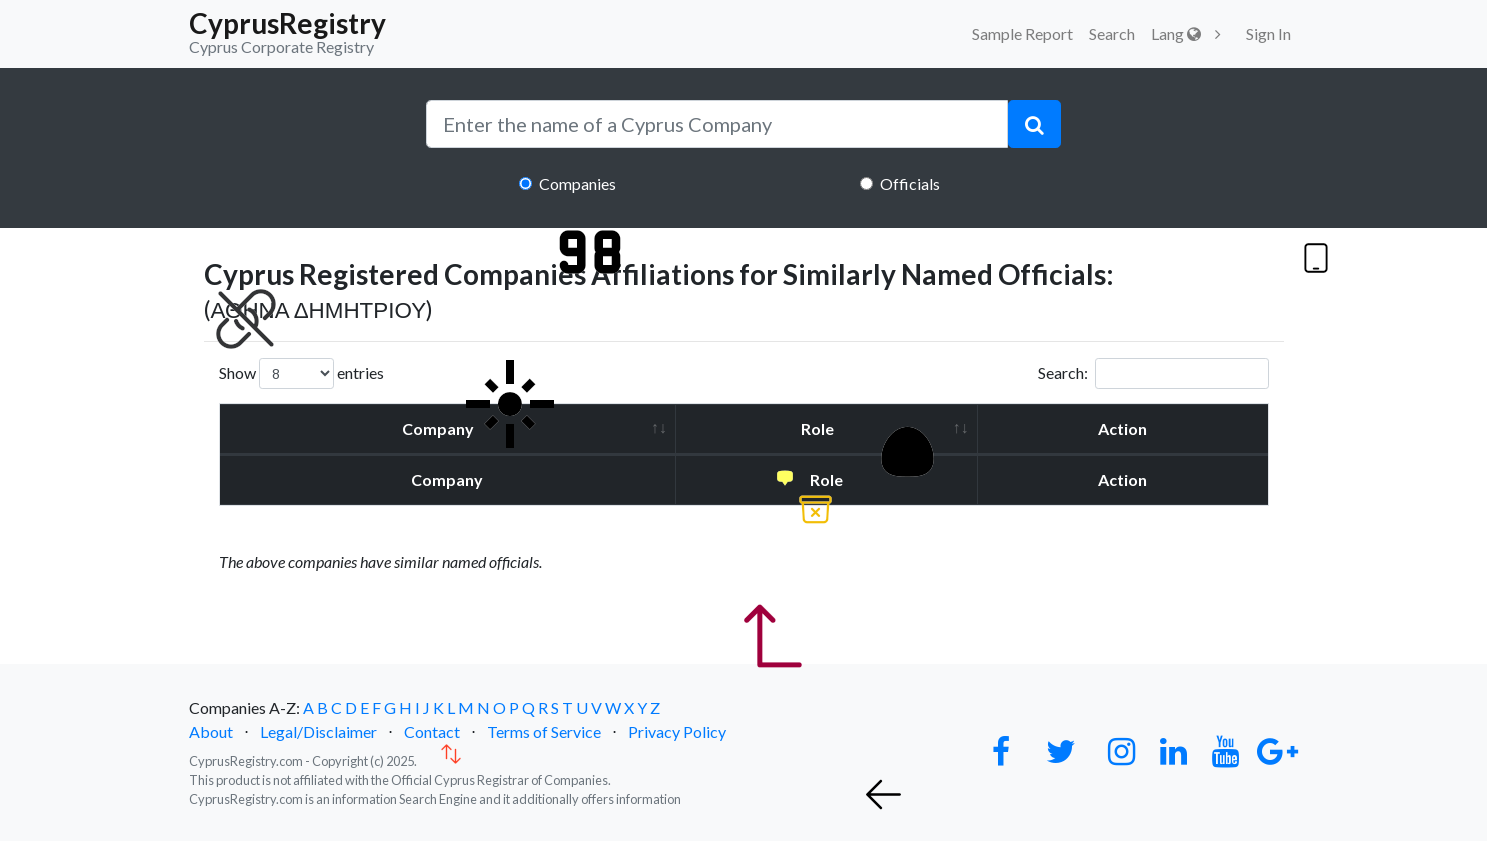 This screenshot has width=1487, height=841. Describe the element at coordinates (773, 636) in the screenshot. I see `go back and up to previous level` at that location.